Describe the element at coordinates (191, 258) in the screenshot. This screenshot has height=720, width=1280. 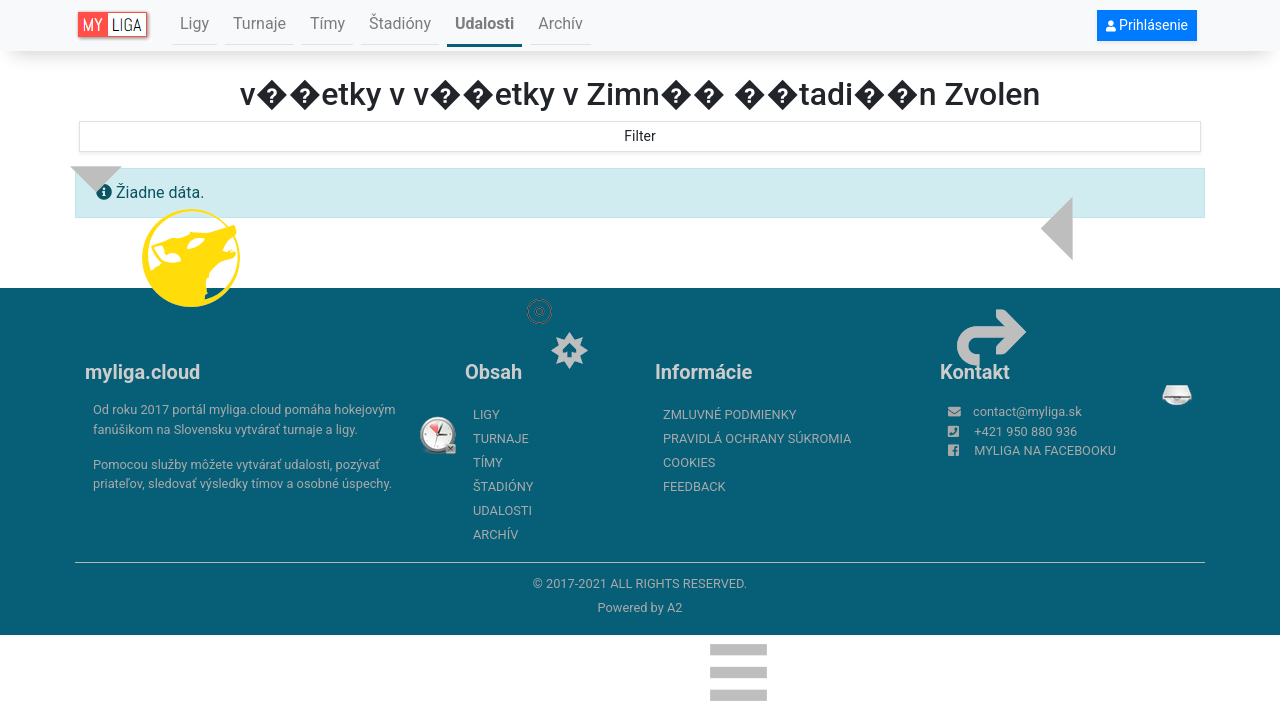
I see `open amarok music player` at that location.